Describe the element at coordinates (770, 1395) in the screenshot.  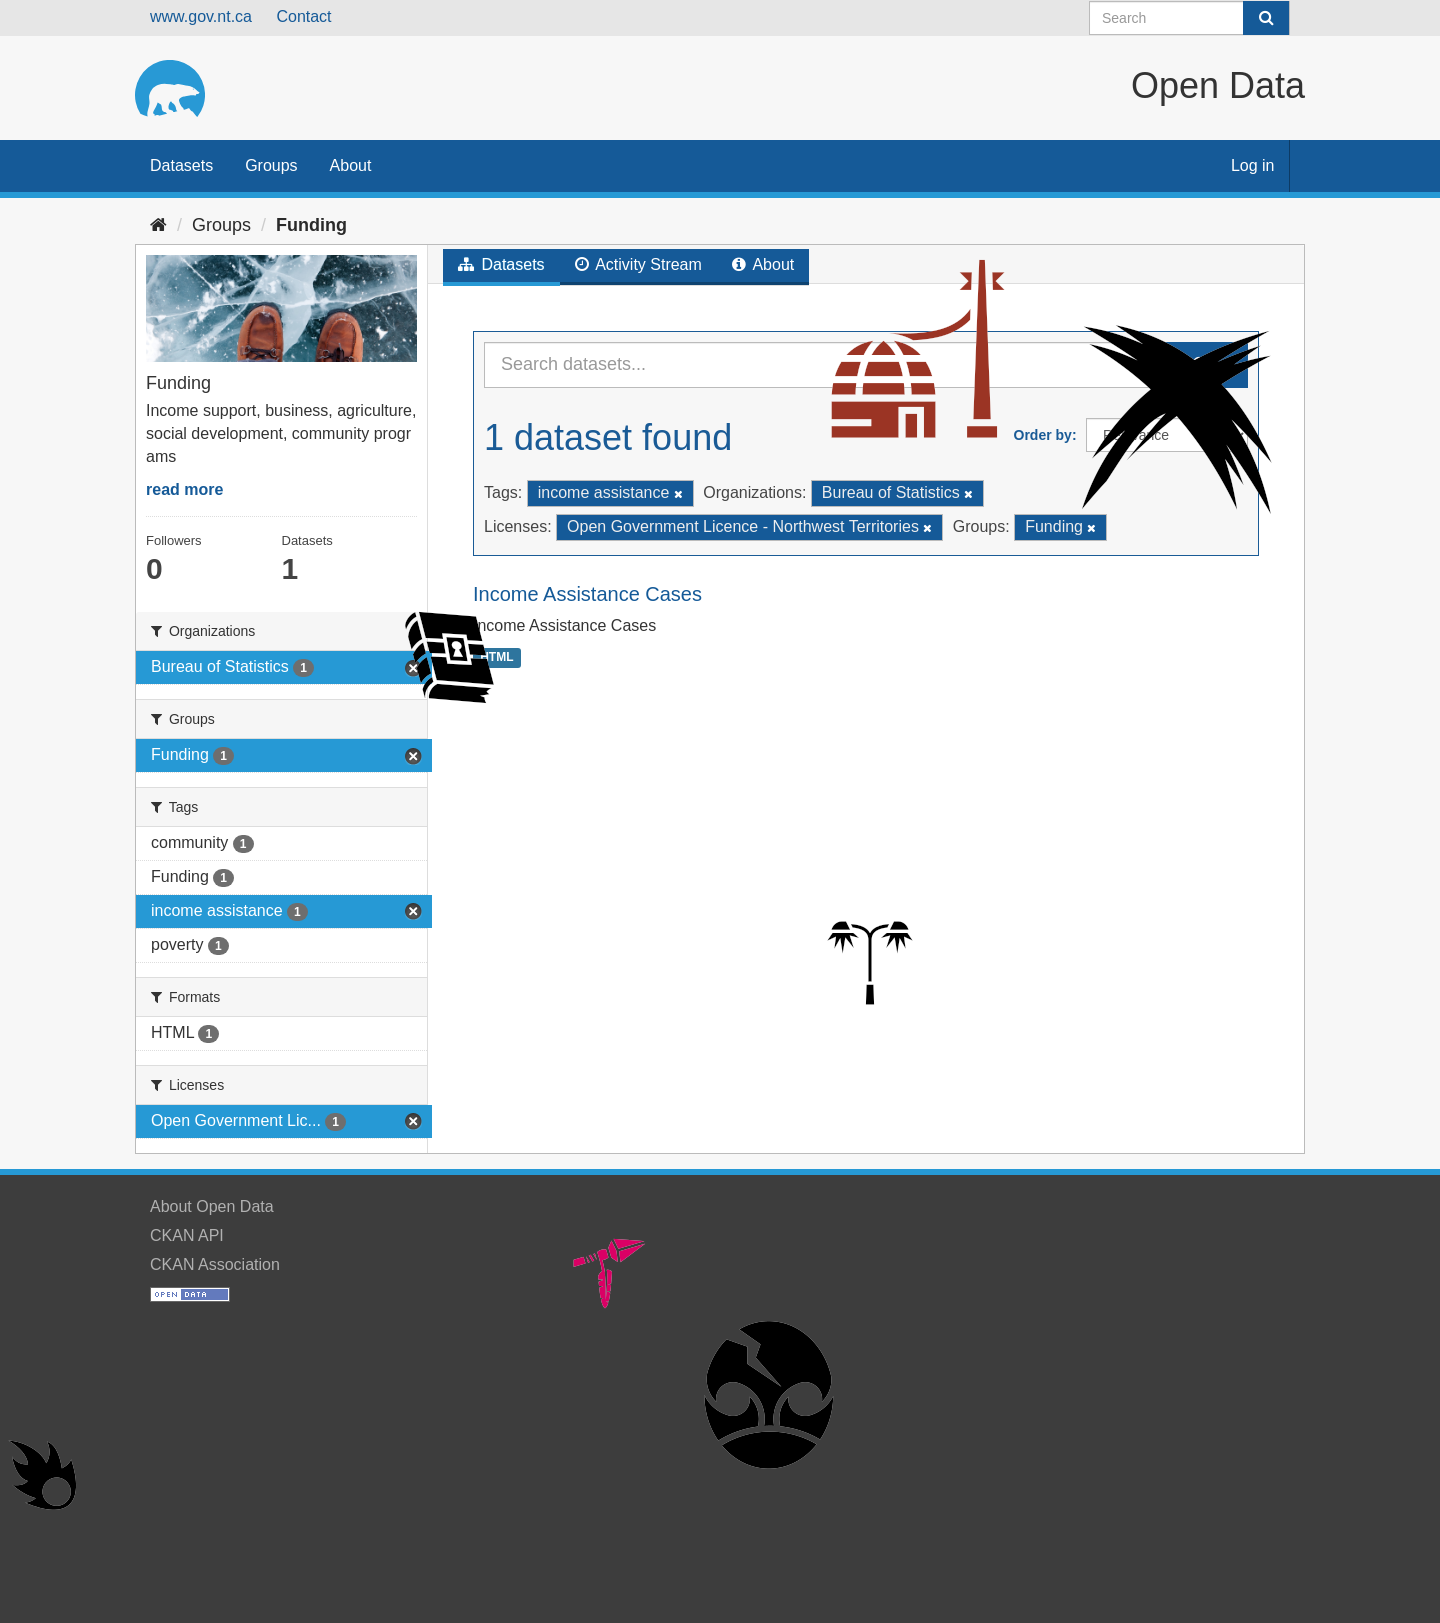
I see `select a broken or damaged mask item` at that location.